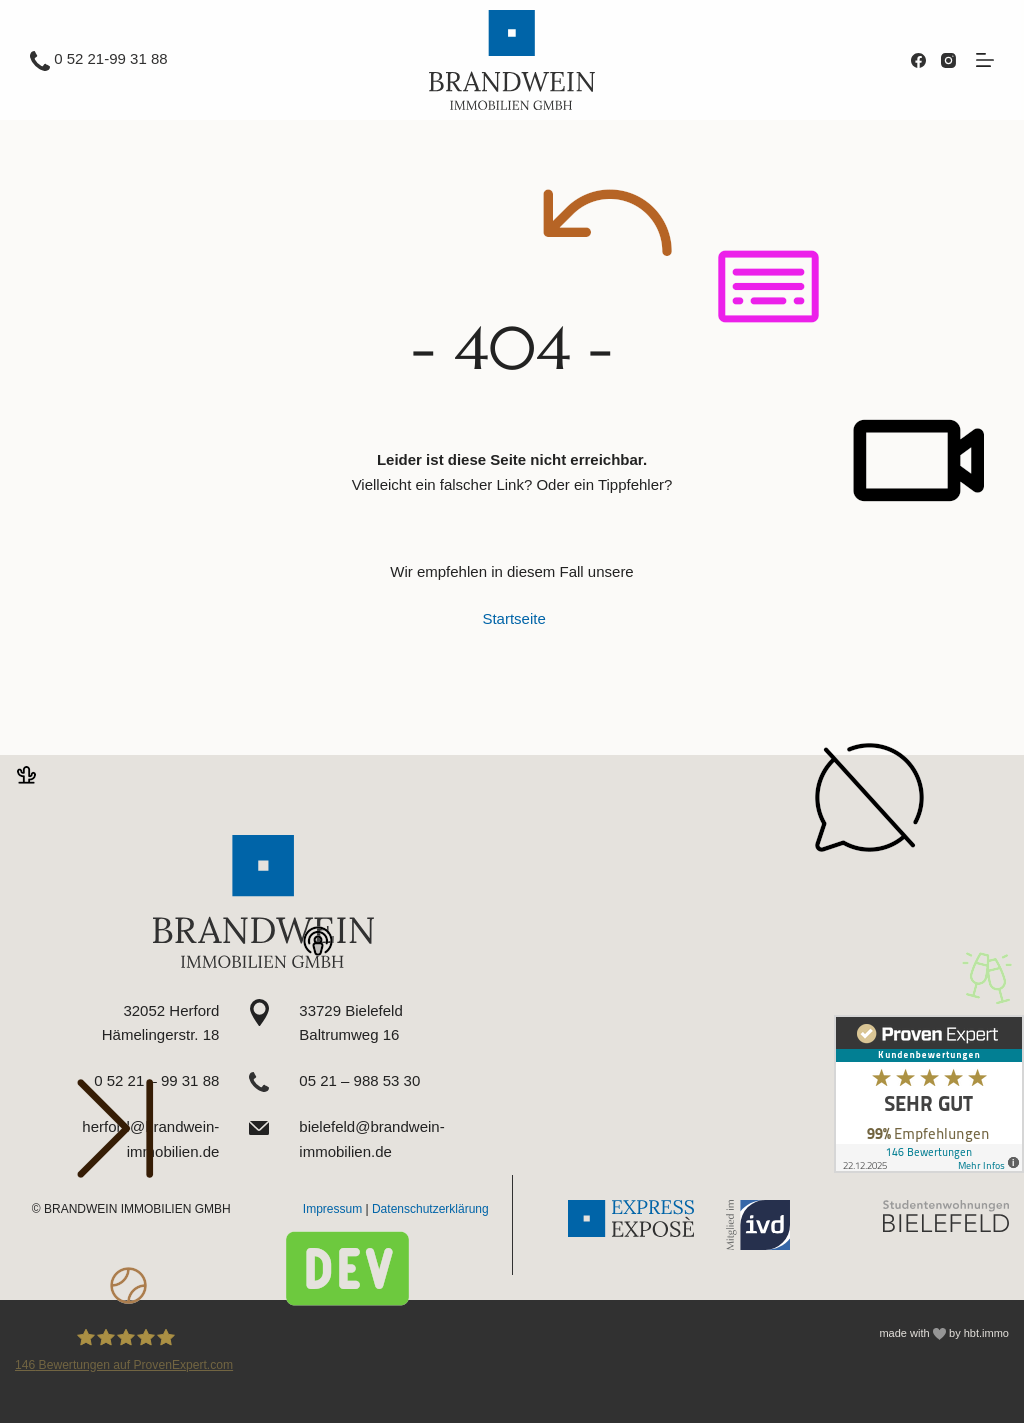 The height and width of the screenshot is (1423, 1024). What do you see at coordinates (347, 1268) in the screenshot?
I see `link to dev.to developer community profile` at bounding box center [347, 1268].